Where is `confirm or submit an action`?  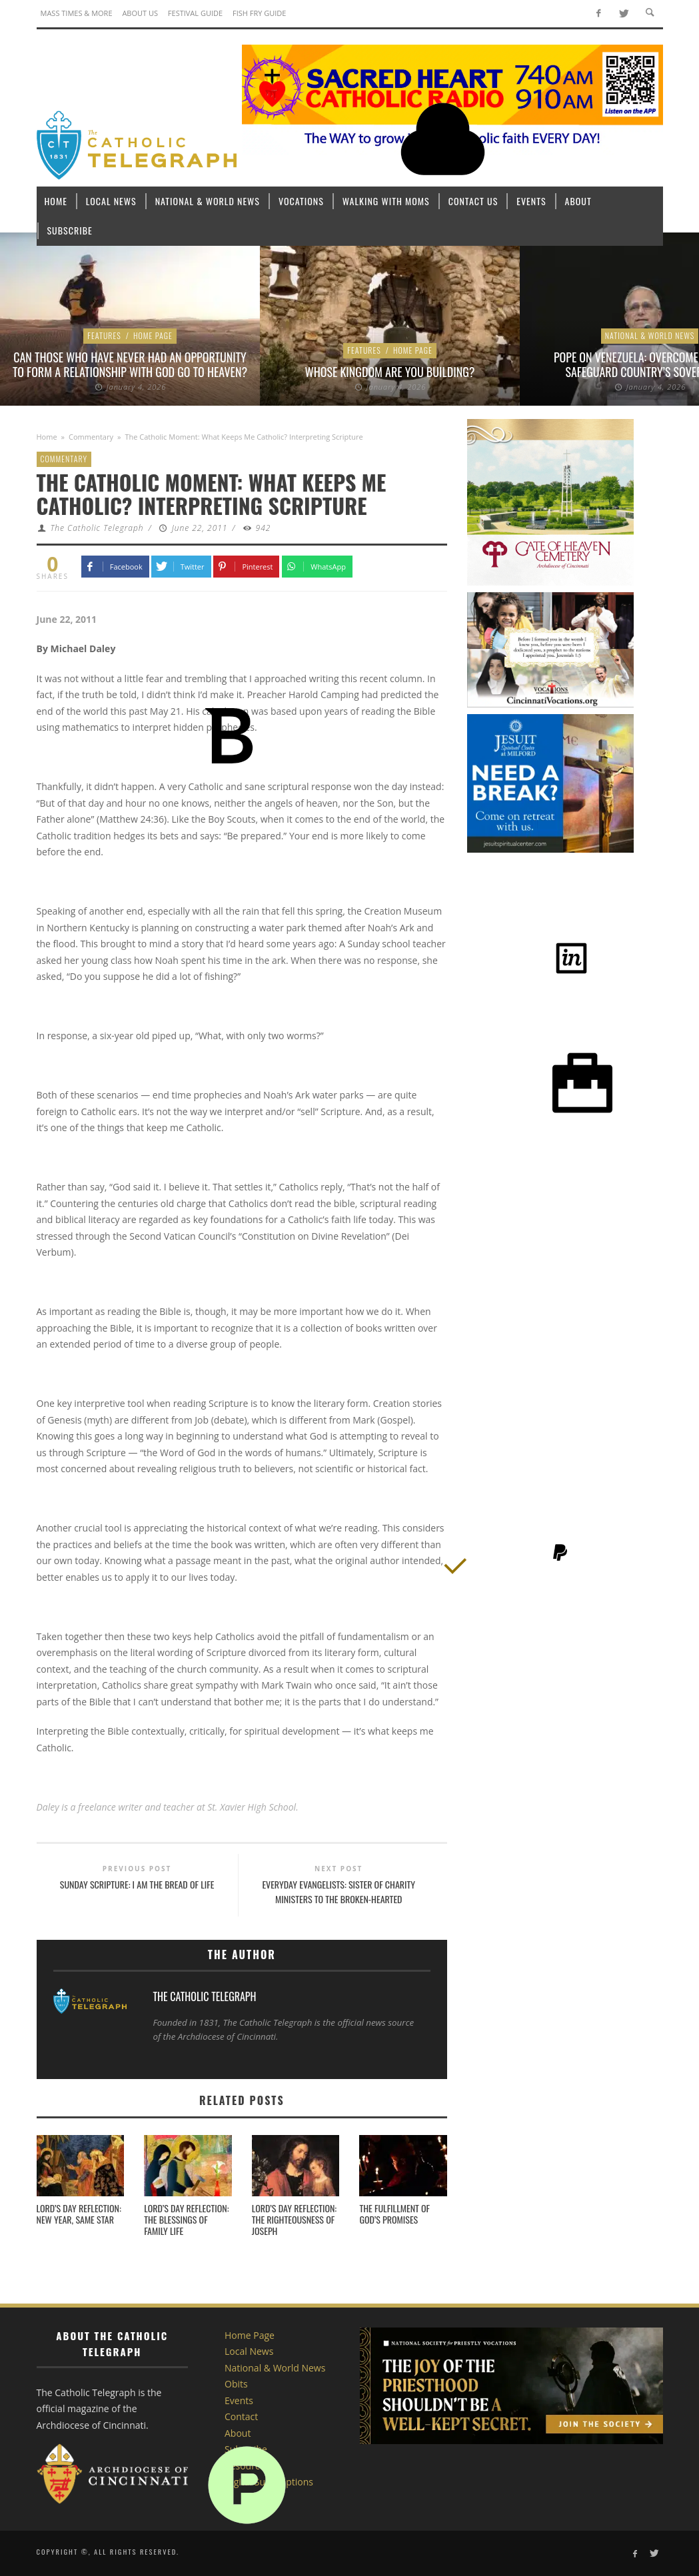
confirm or submit an action is located at coordinates (455, 1566).